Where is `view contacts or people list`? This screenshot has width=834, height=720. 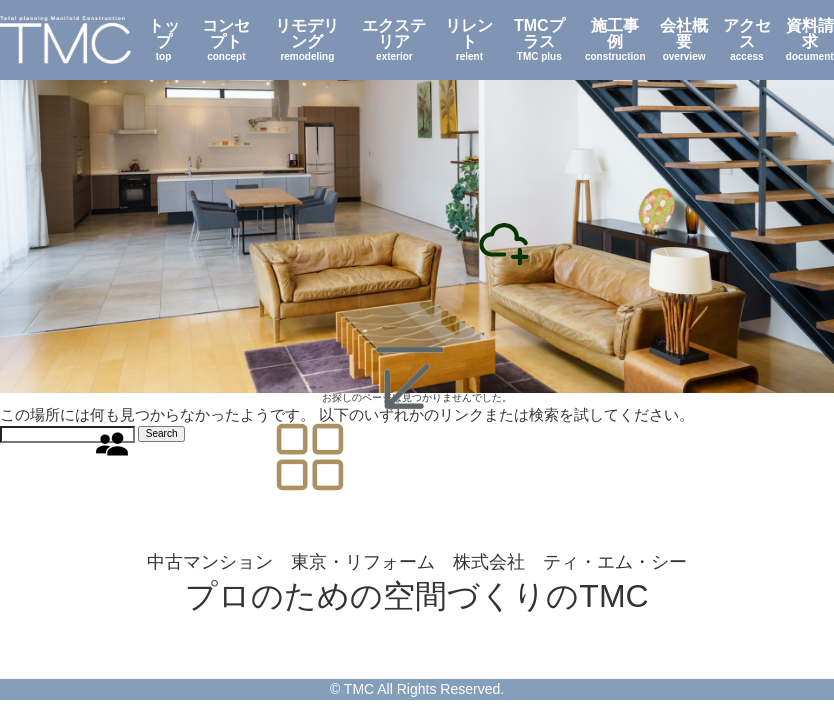
view contacts or people list is located at coordinates (112, 444).